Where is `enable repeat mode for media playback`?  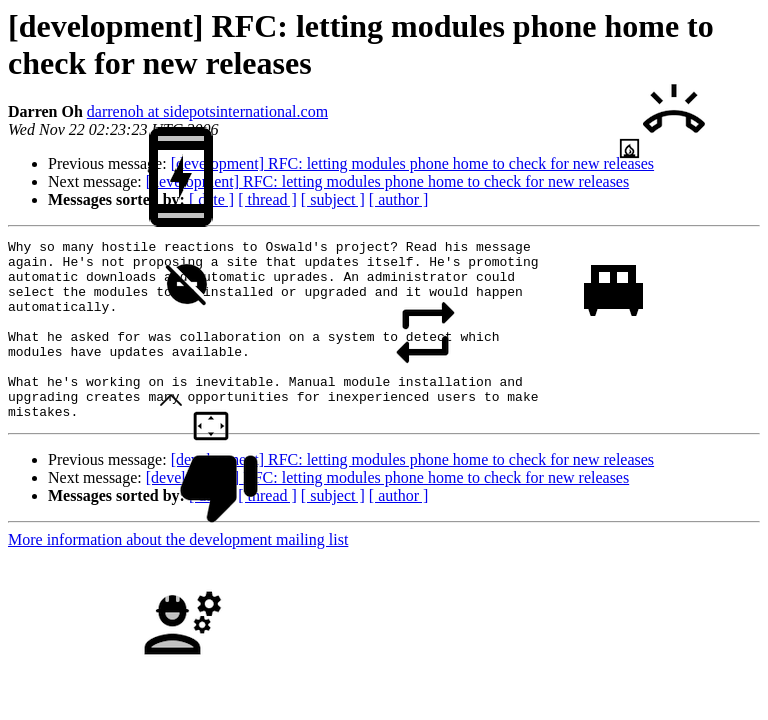 enable repeat mode for media playback is located at coordinates (425, 332).